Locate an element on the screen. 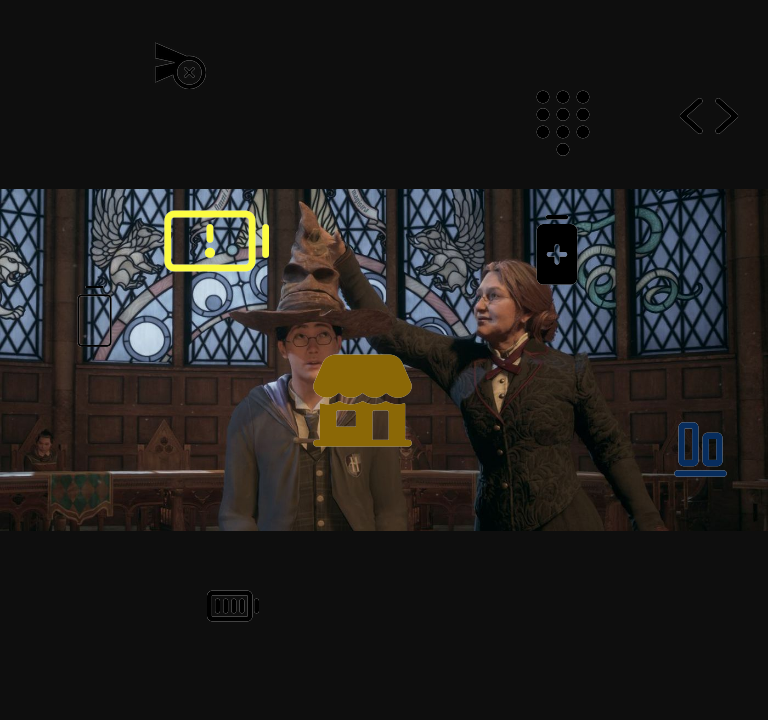 The image size is (768, 720). indicates battery is fully charged is located at coordinates (233, 606).